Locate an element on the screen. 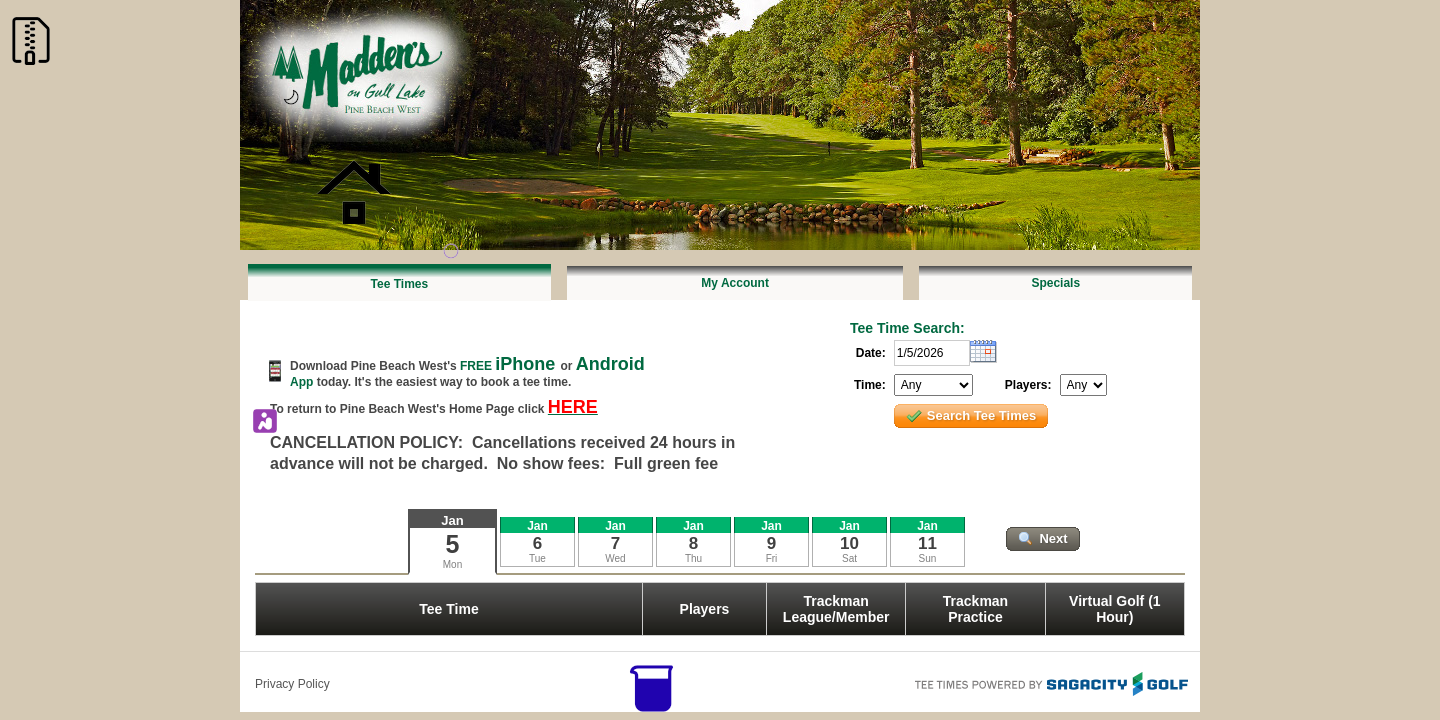 The image size is (1440, 720). view or open a compressed zip file is located at coordinates (31, 40).